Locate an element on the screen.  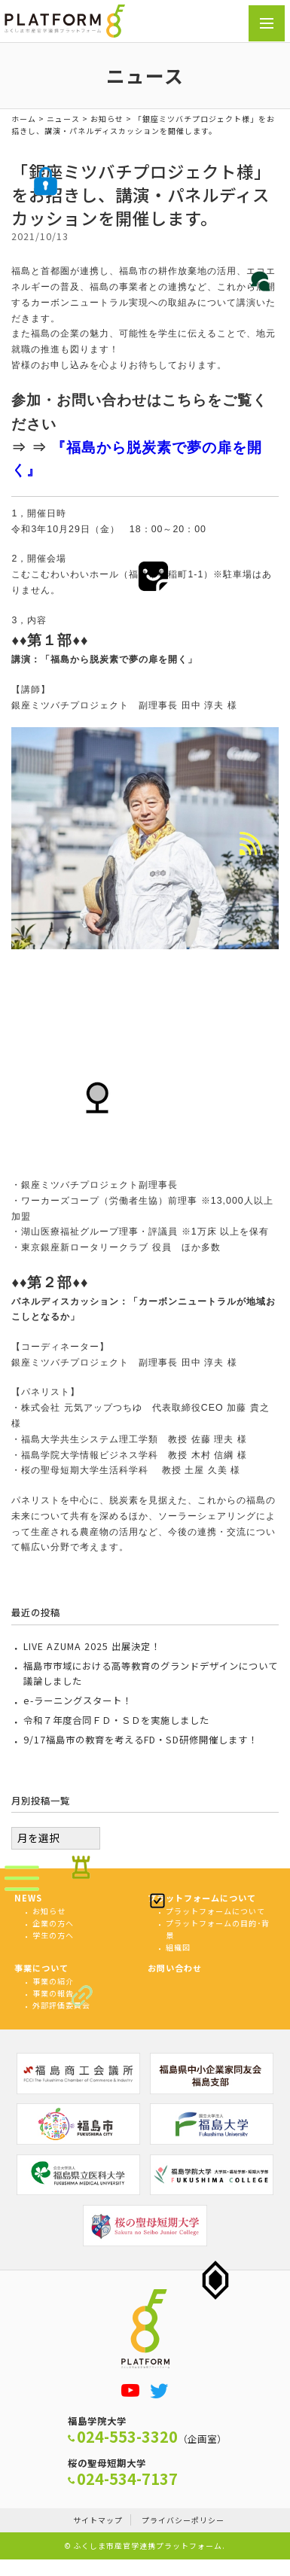
copy or share a link is located at coordinates (81, 1996).